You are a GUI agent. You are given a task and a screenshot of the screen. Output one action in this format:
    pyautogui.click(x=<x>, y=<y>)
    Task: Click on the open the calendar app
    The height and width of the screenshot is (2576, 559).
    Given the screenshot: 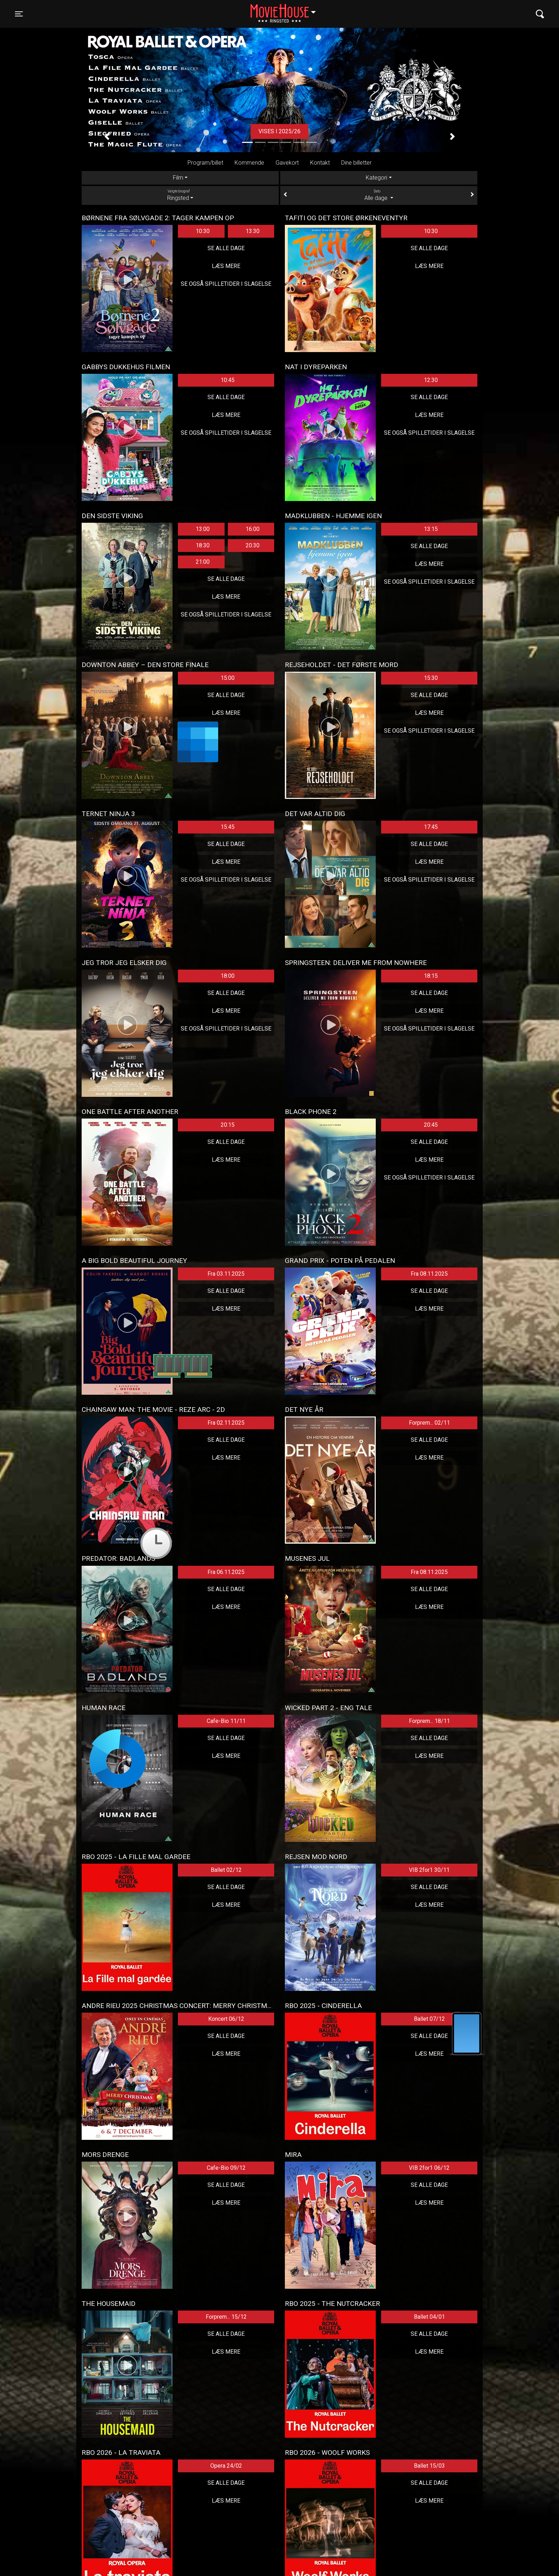 What is the action you would take?
    pyautogui.click(x=198, y=742)
    